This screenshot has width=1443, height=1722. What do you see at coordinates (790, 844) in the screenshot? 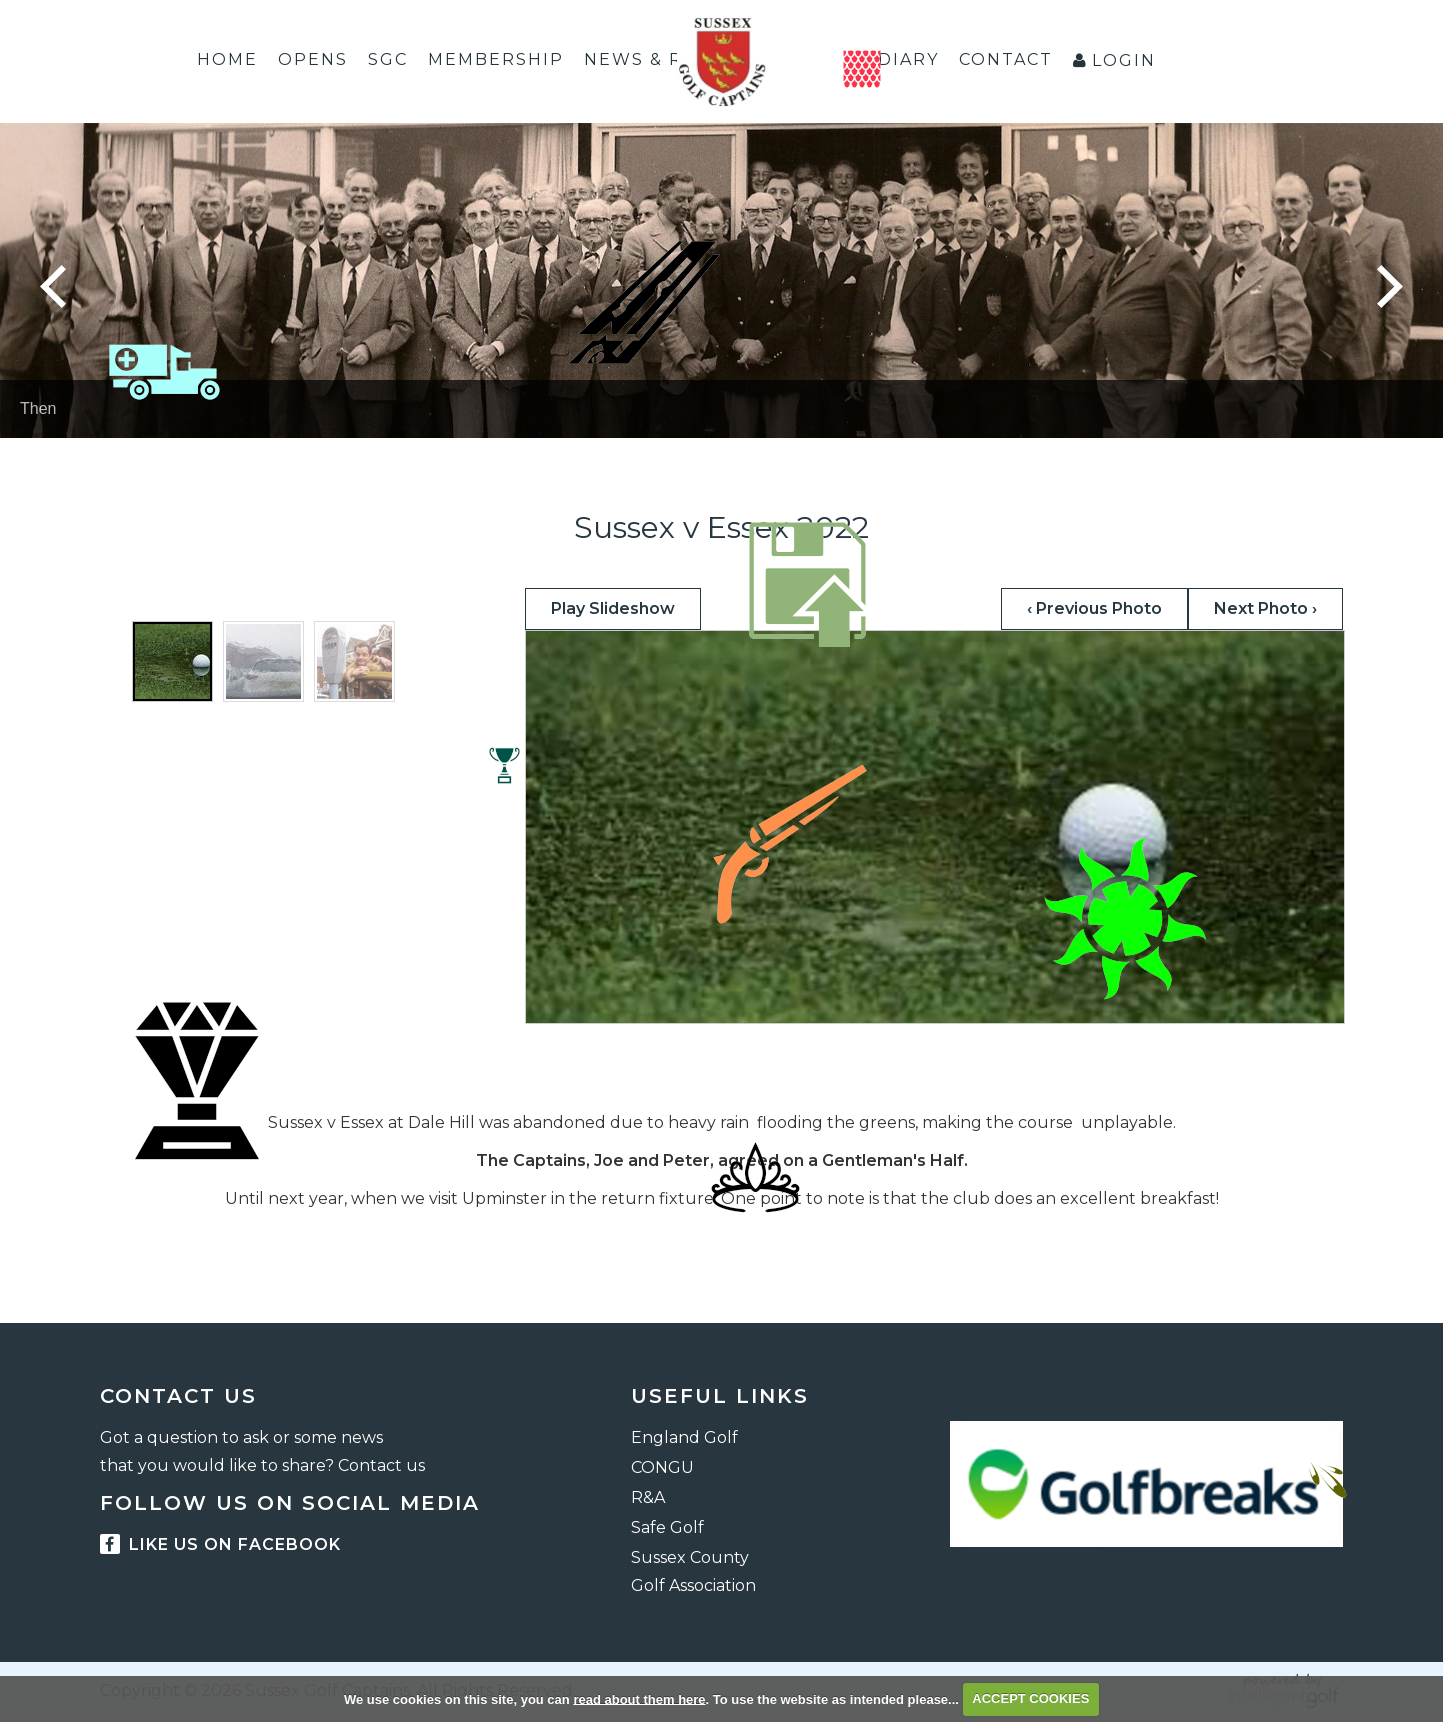
I see `select sawed-off shotgun weapon` at bounding box center [790, 844].